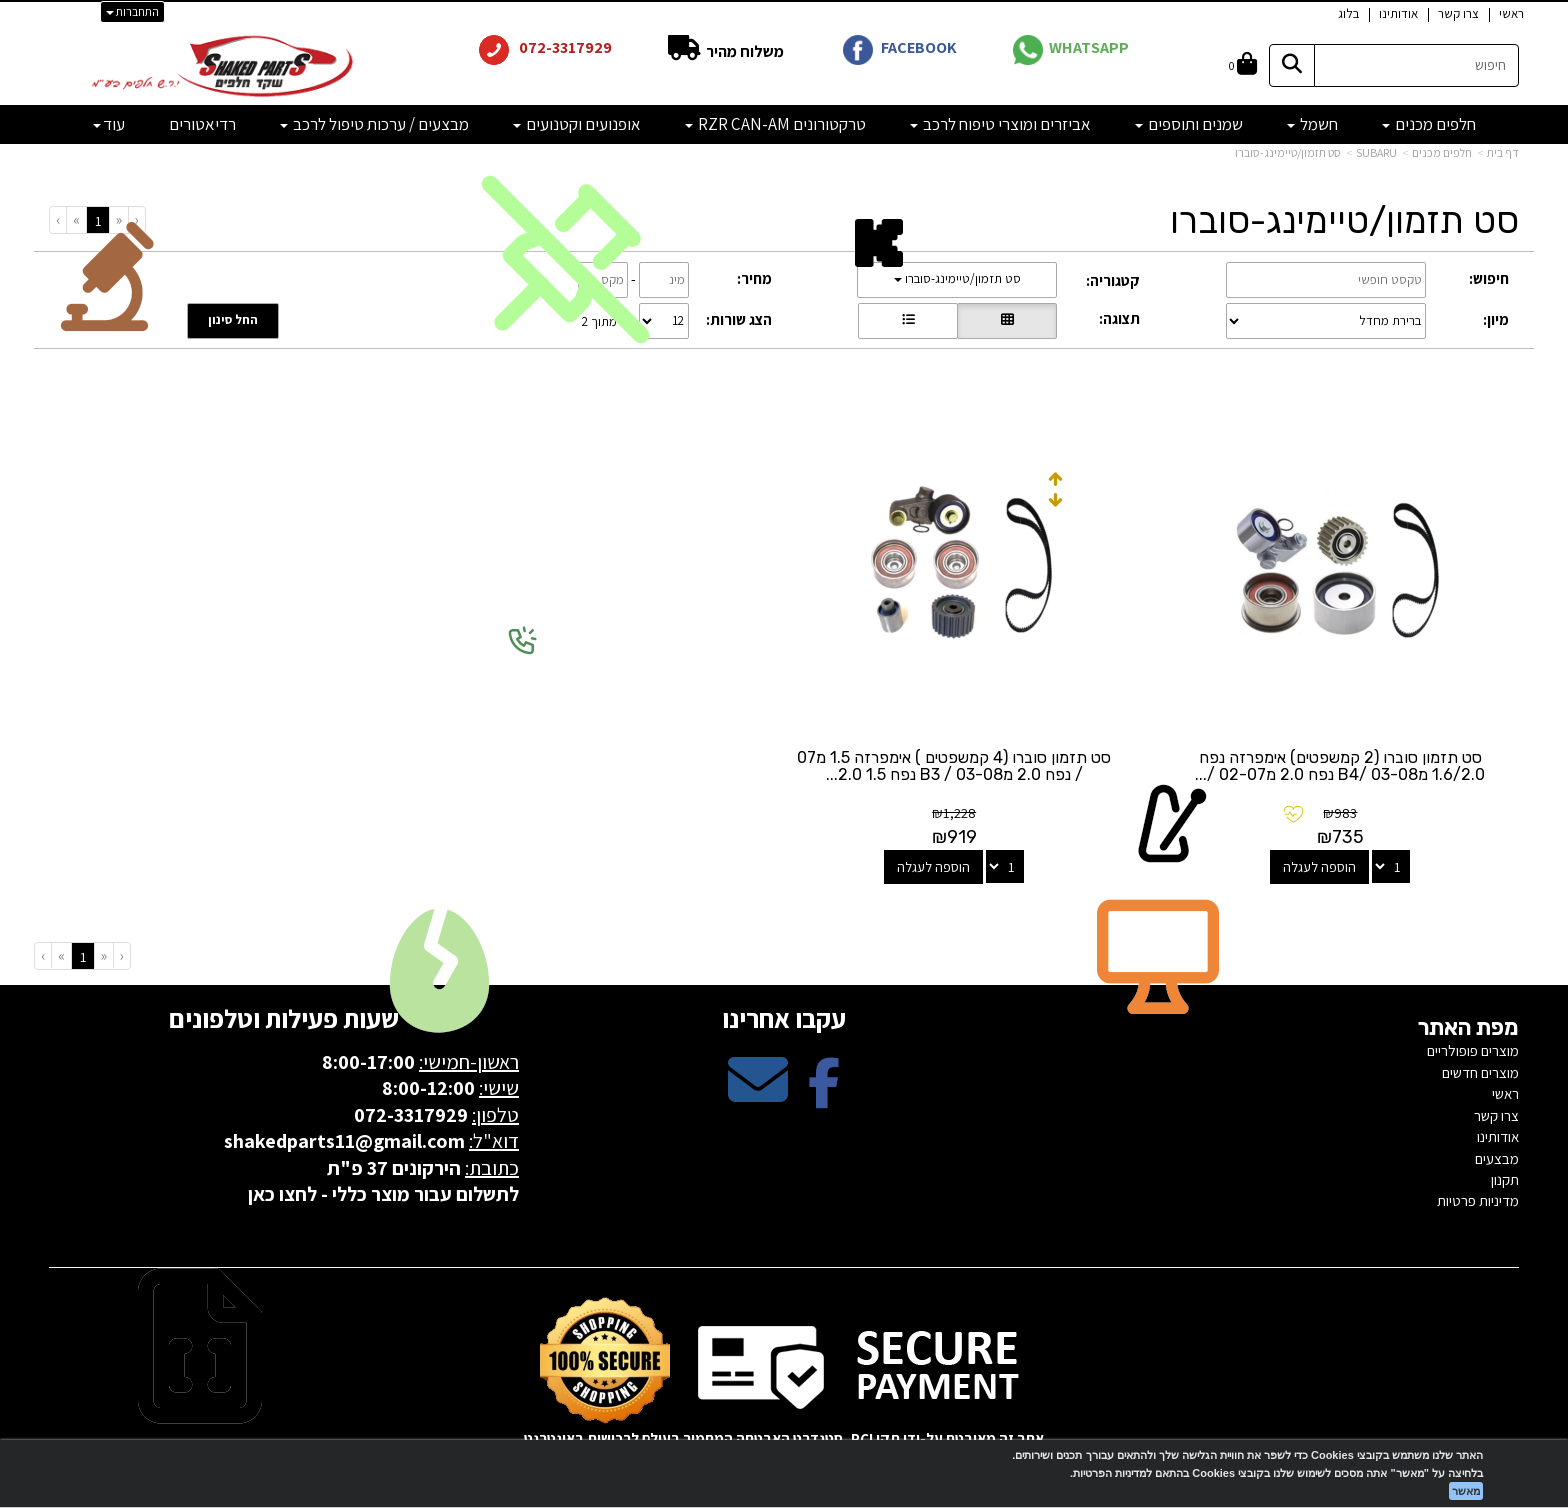 The height and width of the screenshot is (1508, 1568). I want to click on incoming call notification, so click(522, 641).